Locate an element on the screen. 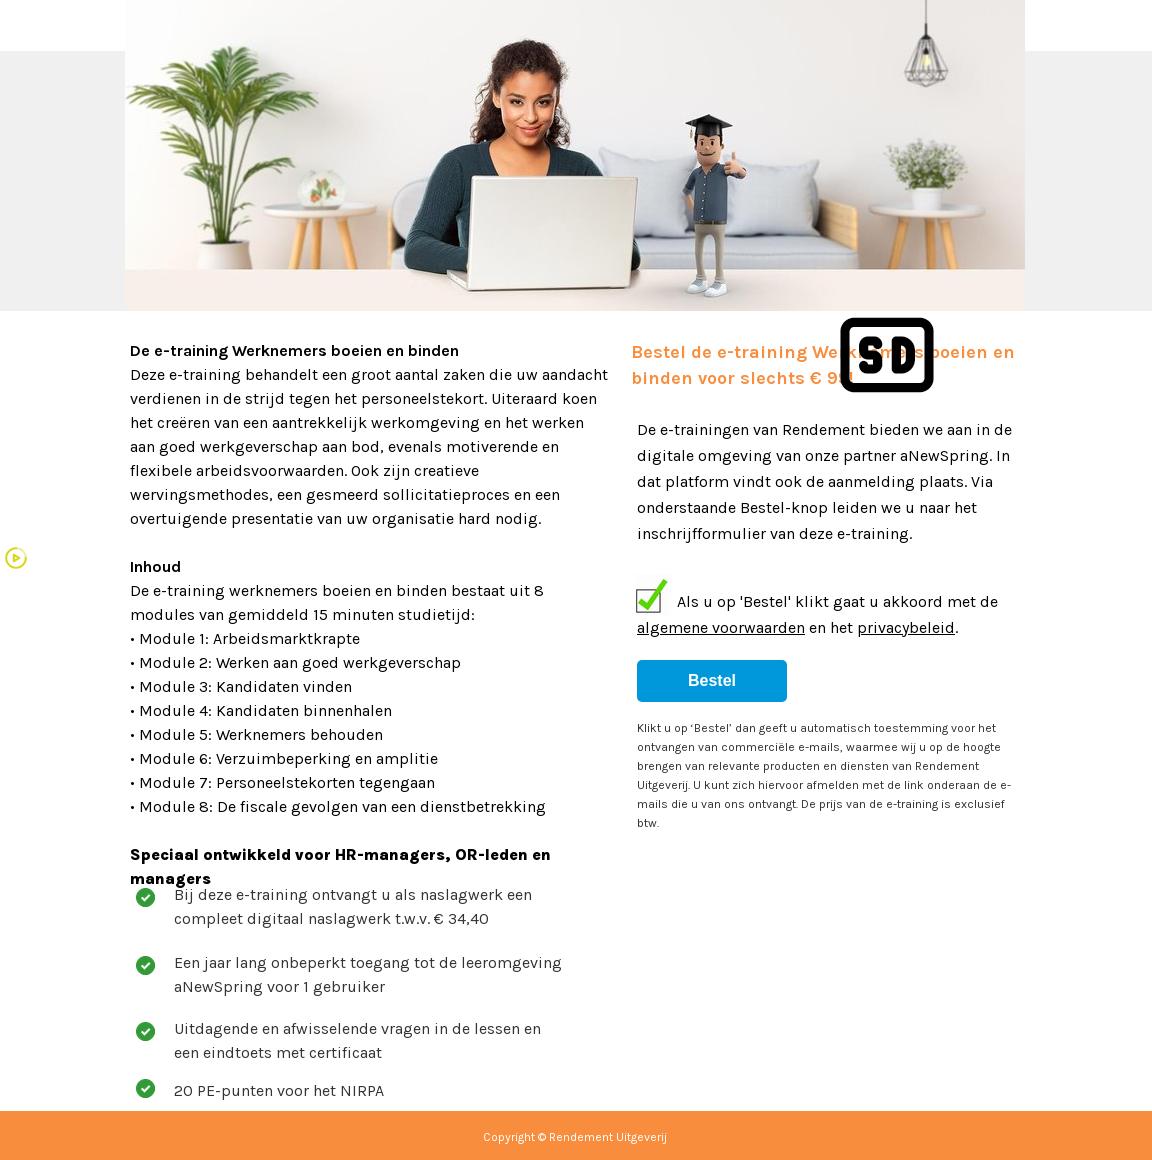  indicates standard definition video quality is located at coordinates (887, 355).